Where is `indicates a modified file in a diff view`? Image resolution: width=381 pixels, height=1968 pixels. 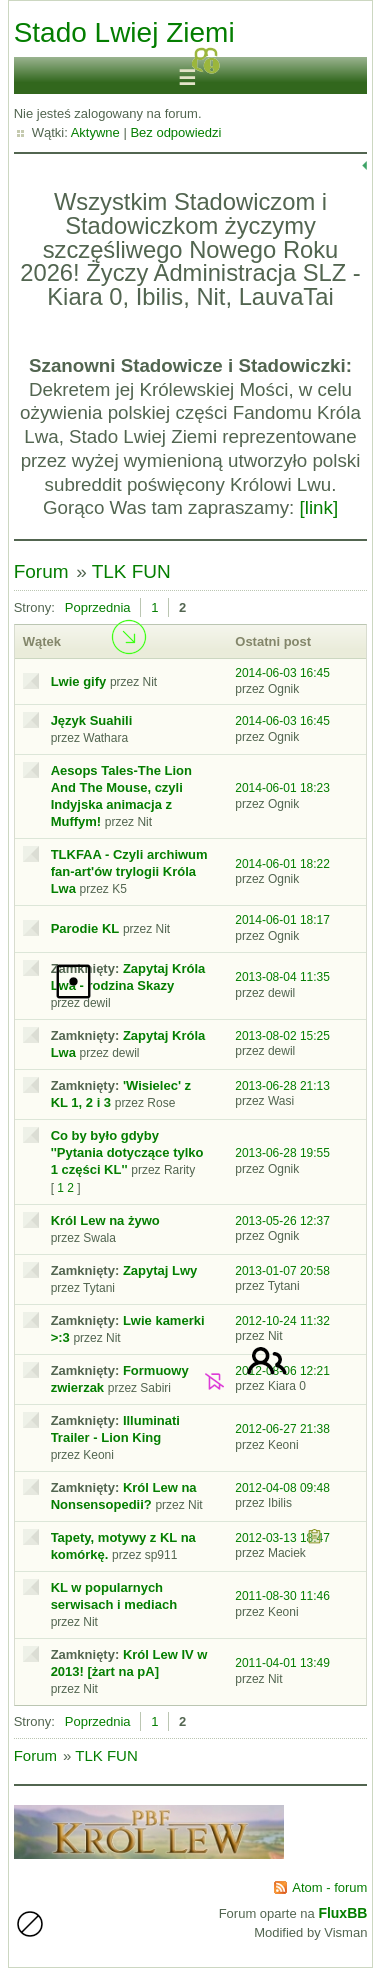
indicates a modified file in a diff view is located at coordinates (73, 981).